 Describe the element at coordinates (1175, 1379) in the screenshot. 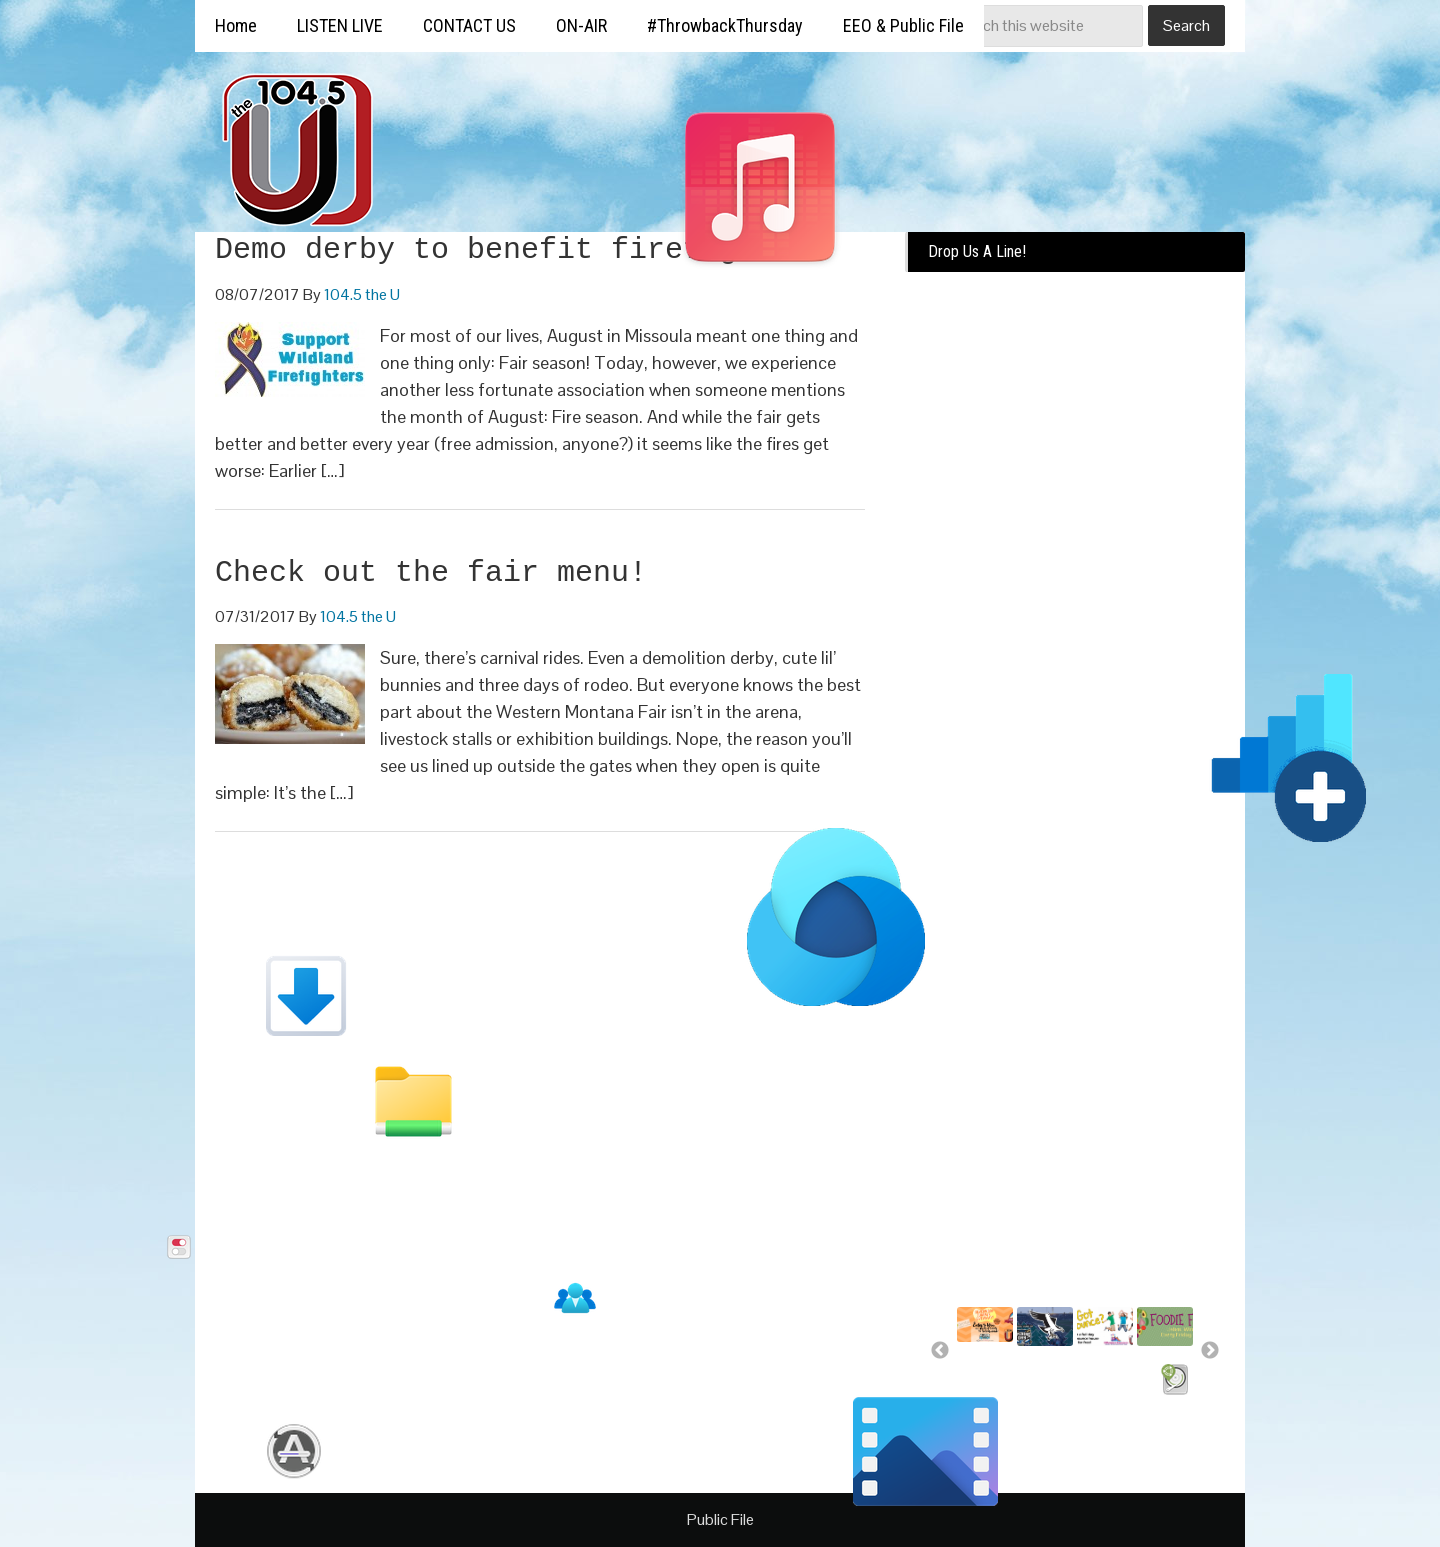

I see `launch ubiquity disk installer` at that location.